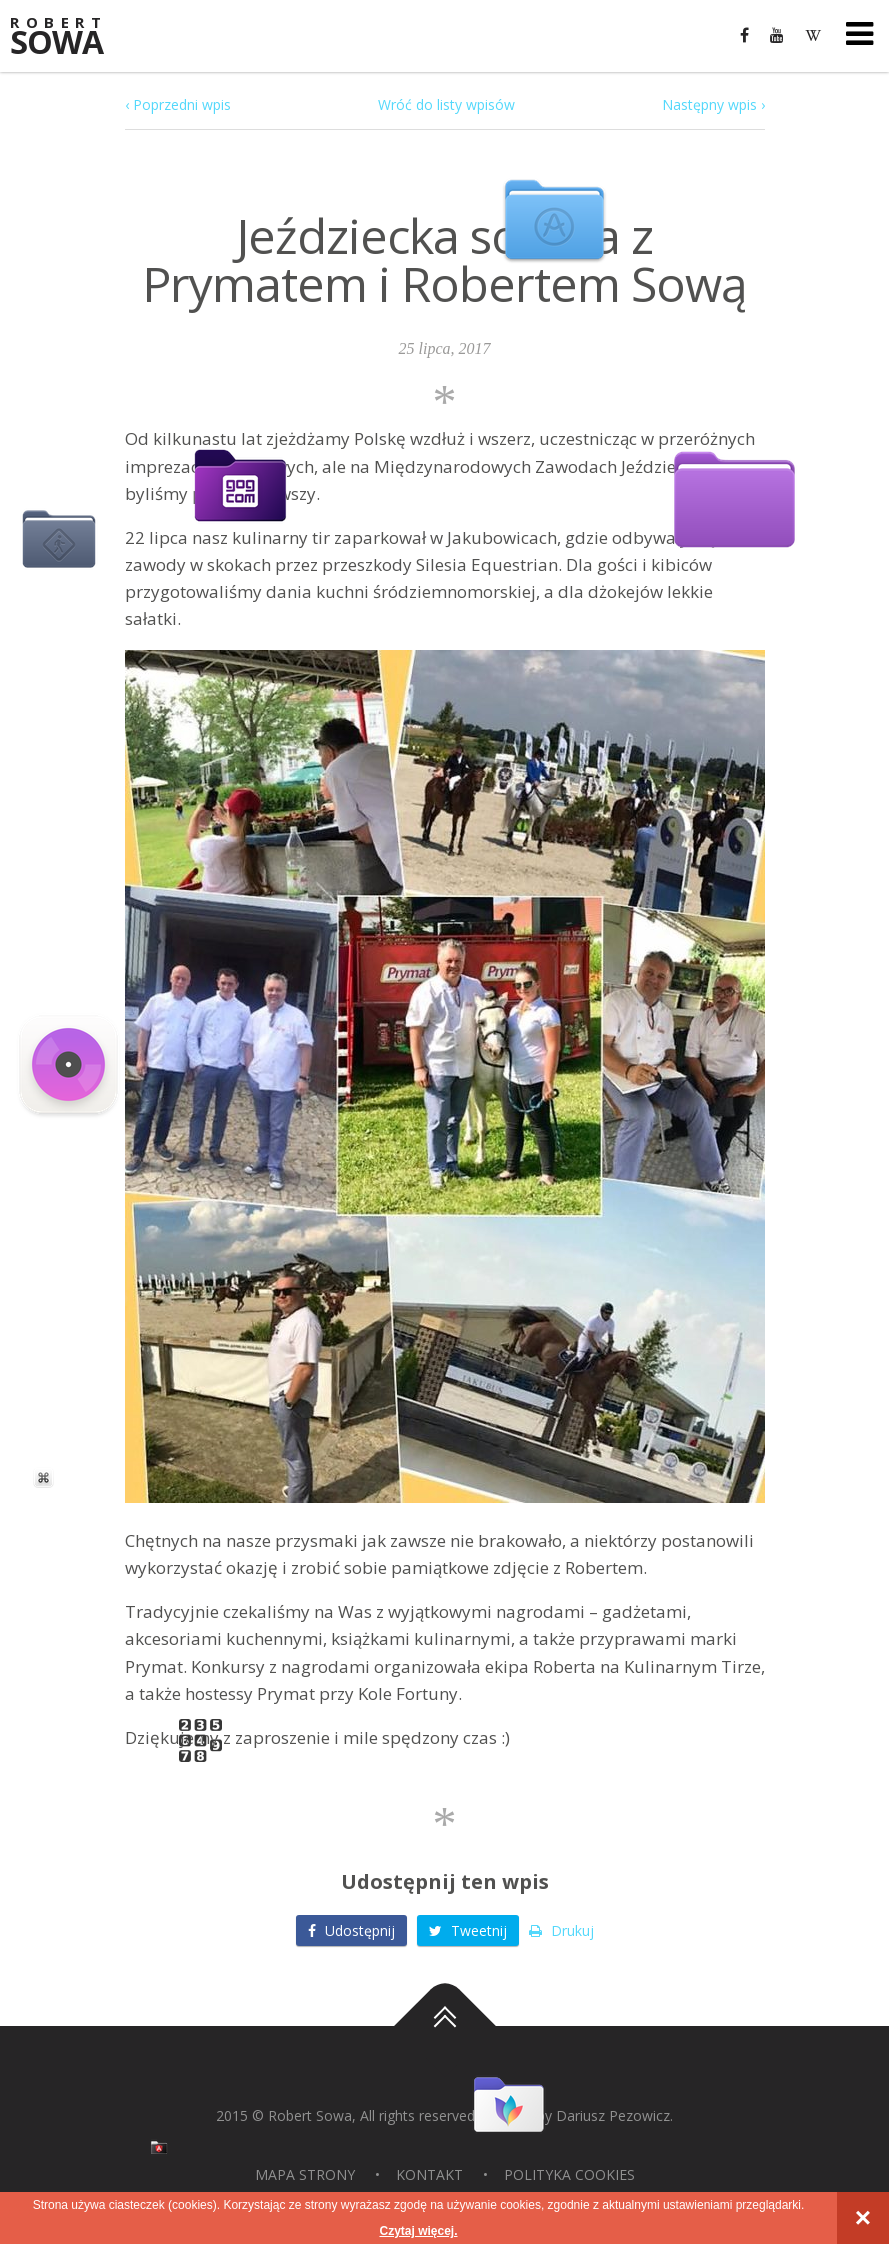 The image size is (889, 2244). Describe the element at coordinates (554, 219) in the screenshot. I see `open Arturia software folder` at that location.